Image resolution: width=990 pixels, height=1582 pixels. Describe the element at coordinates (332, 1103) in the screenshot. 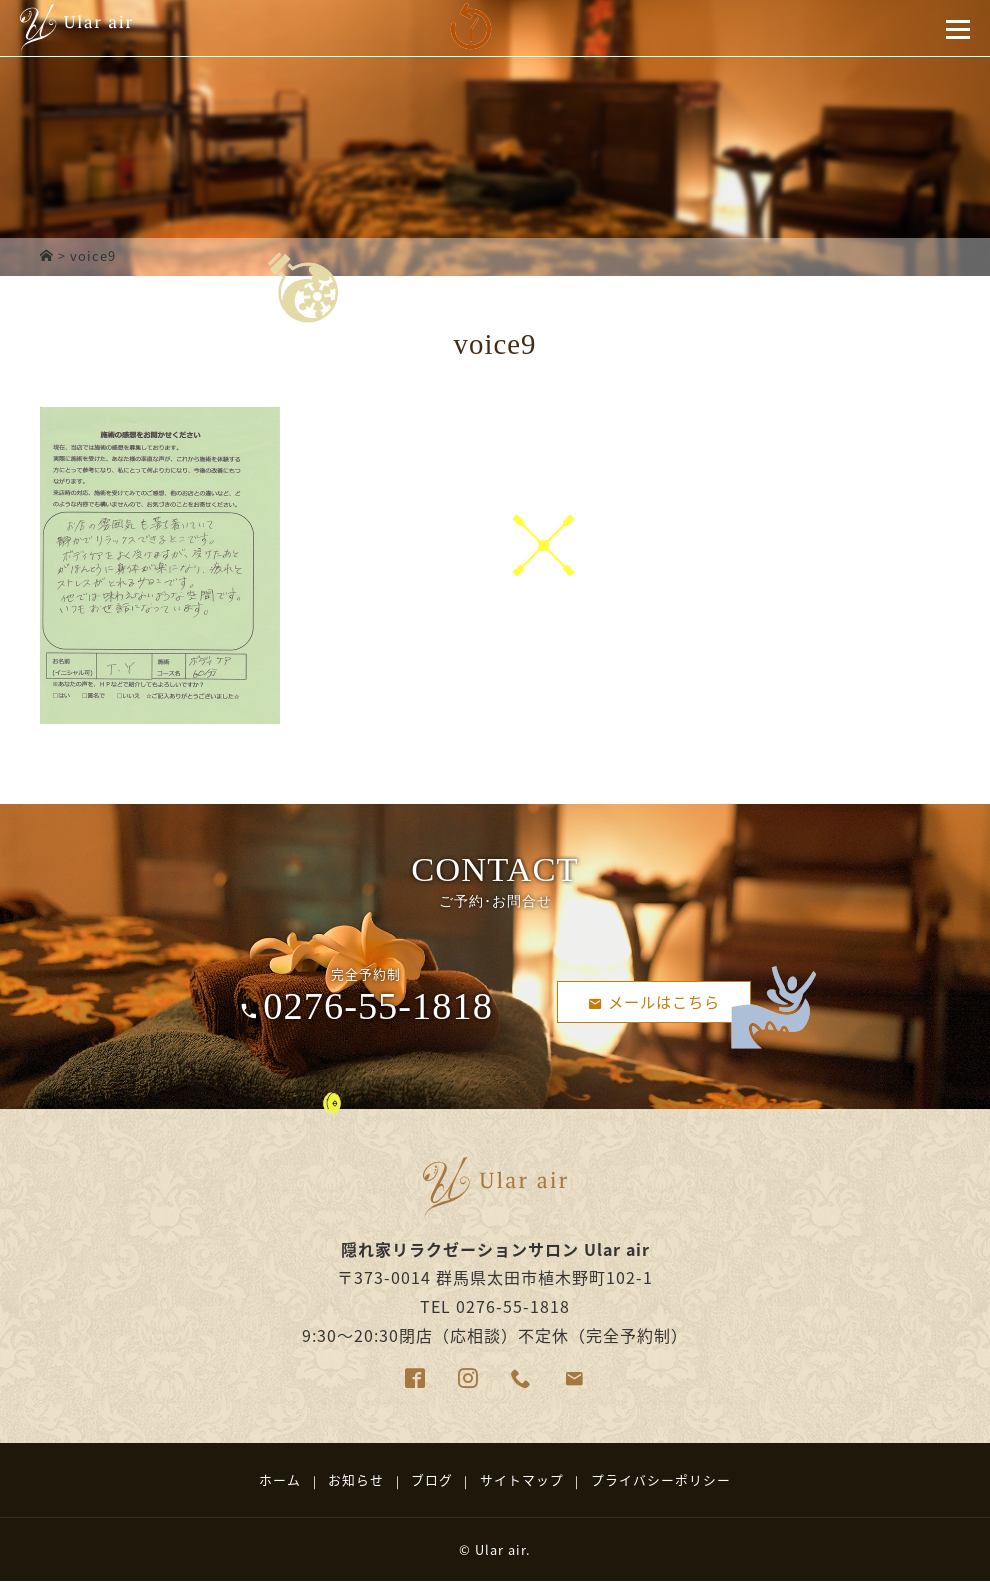

I see `ancient or prehistoric game element` at that location.